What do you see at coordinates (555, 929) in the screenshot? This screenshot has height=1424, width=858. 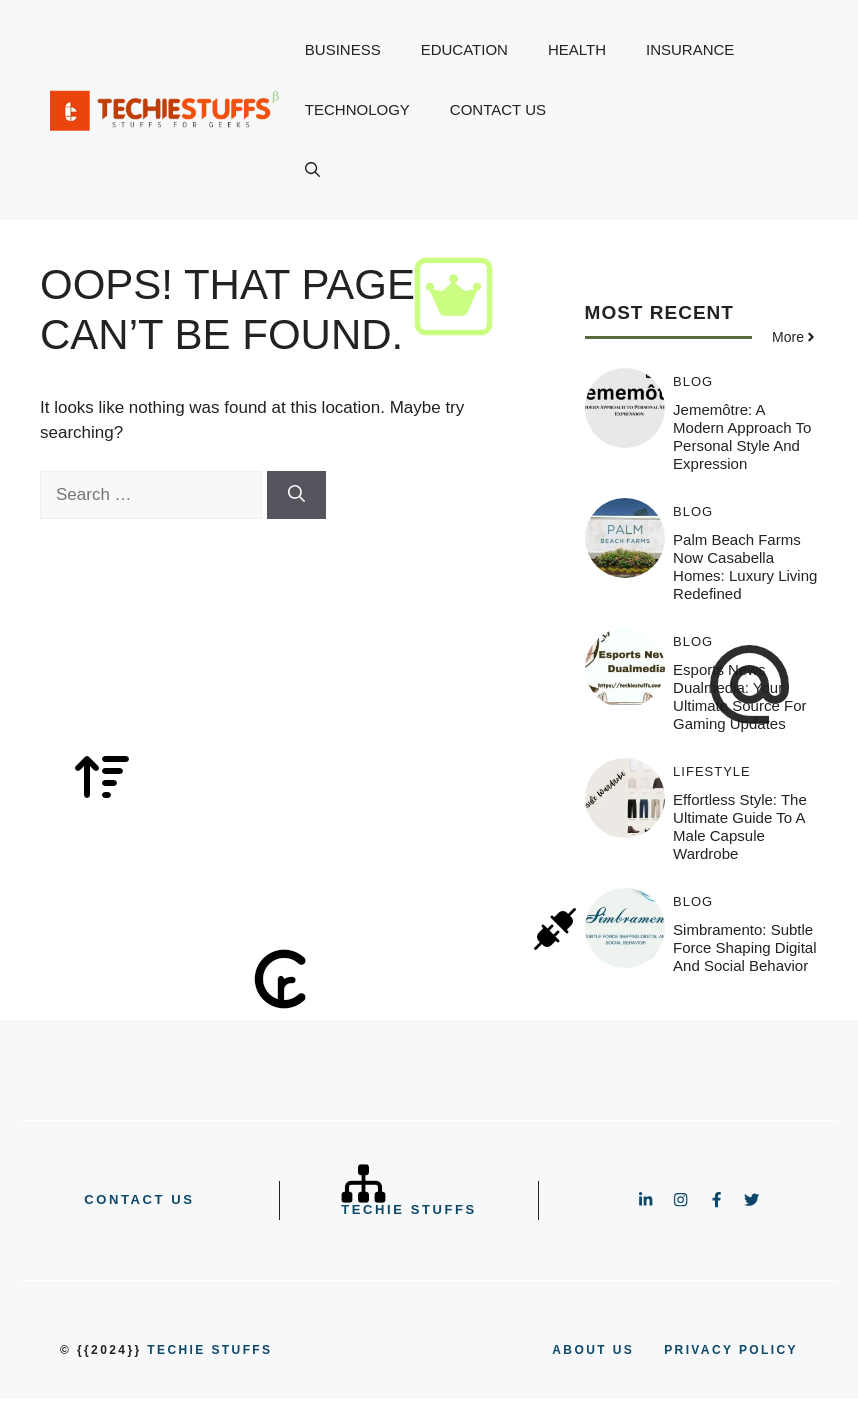 I see `connect or establish a connection` at bounding box center [555, 929].